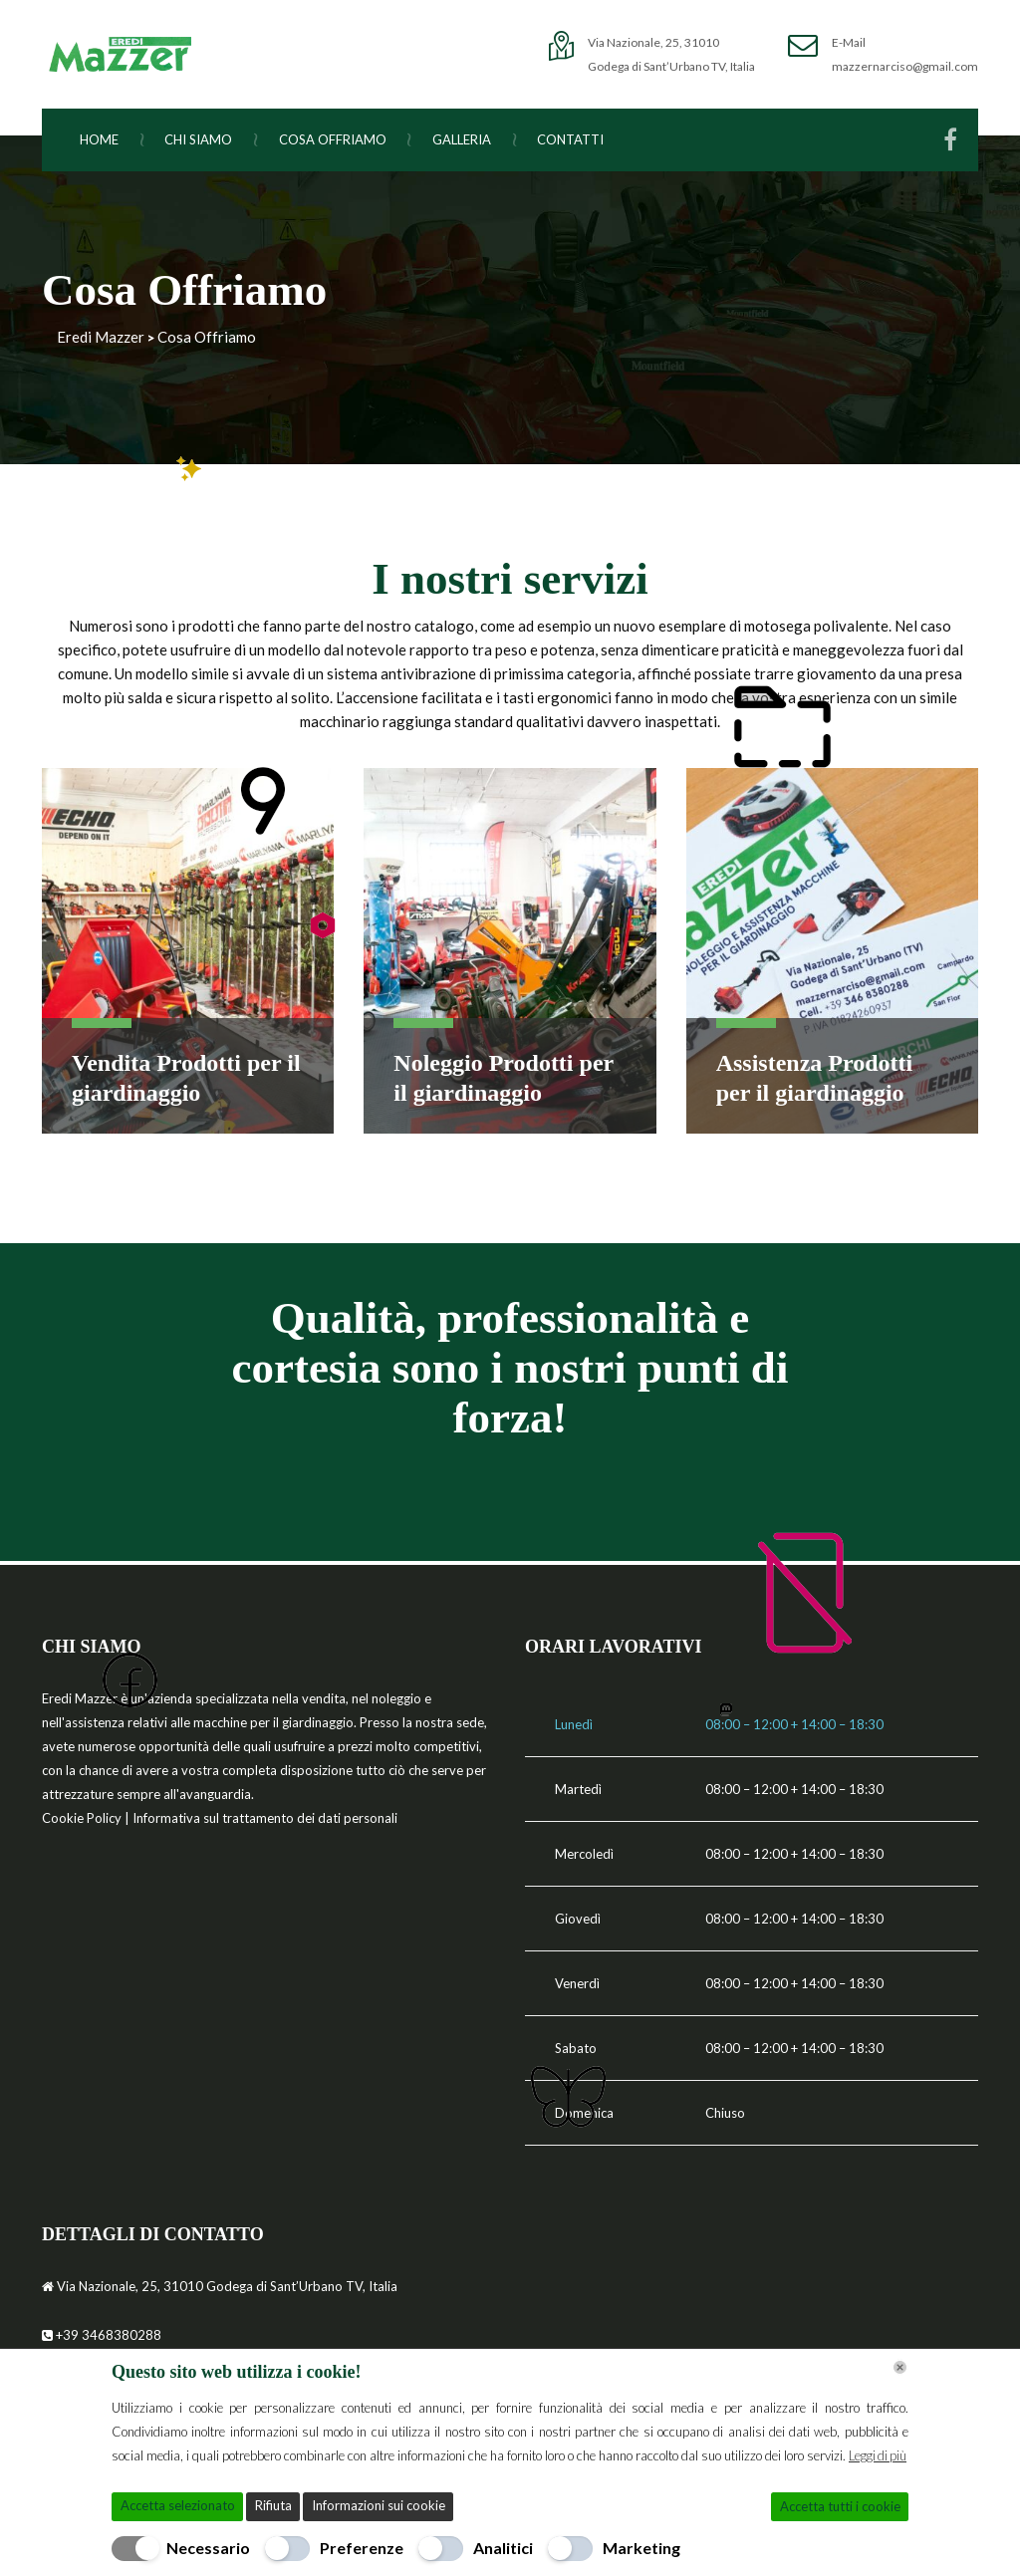  What do you see at coordinates (323, 925) in the screenshot?
I see `access settings or configuration options` at bounding box center [323, 925].